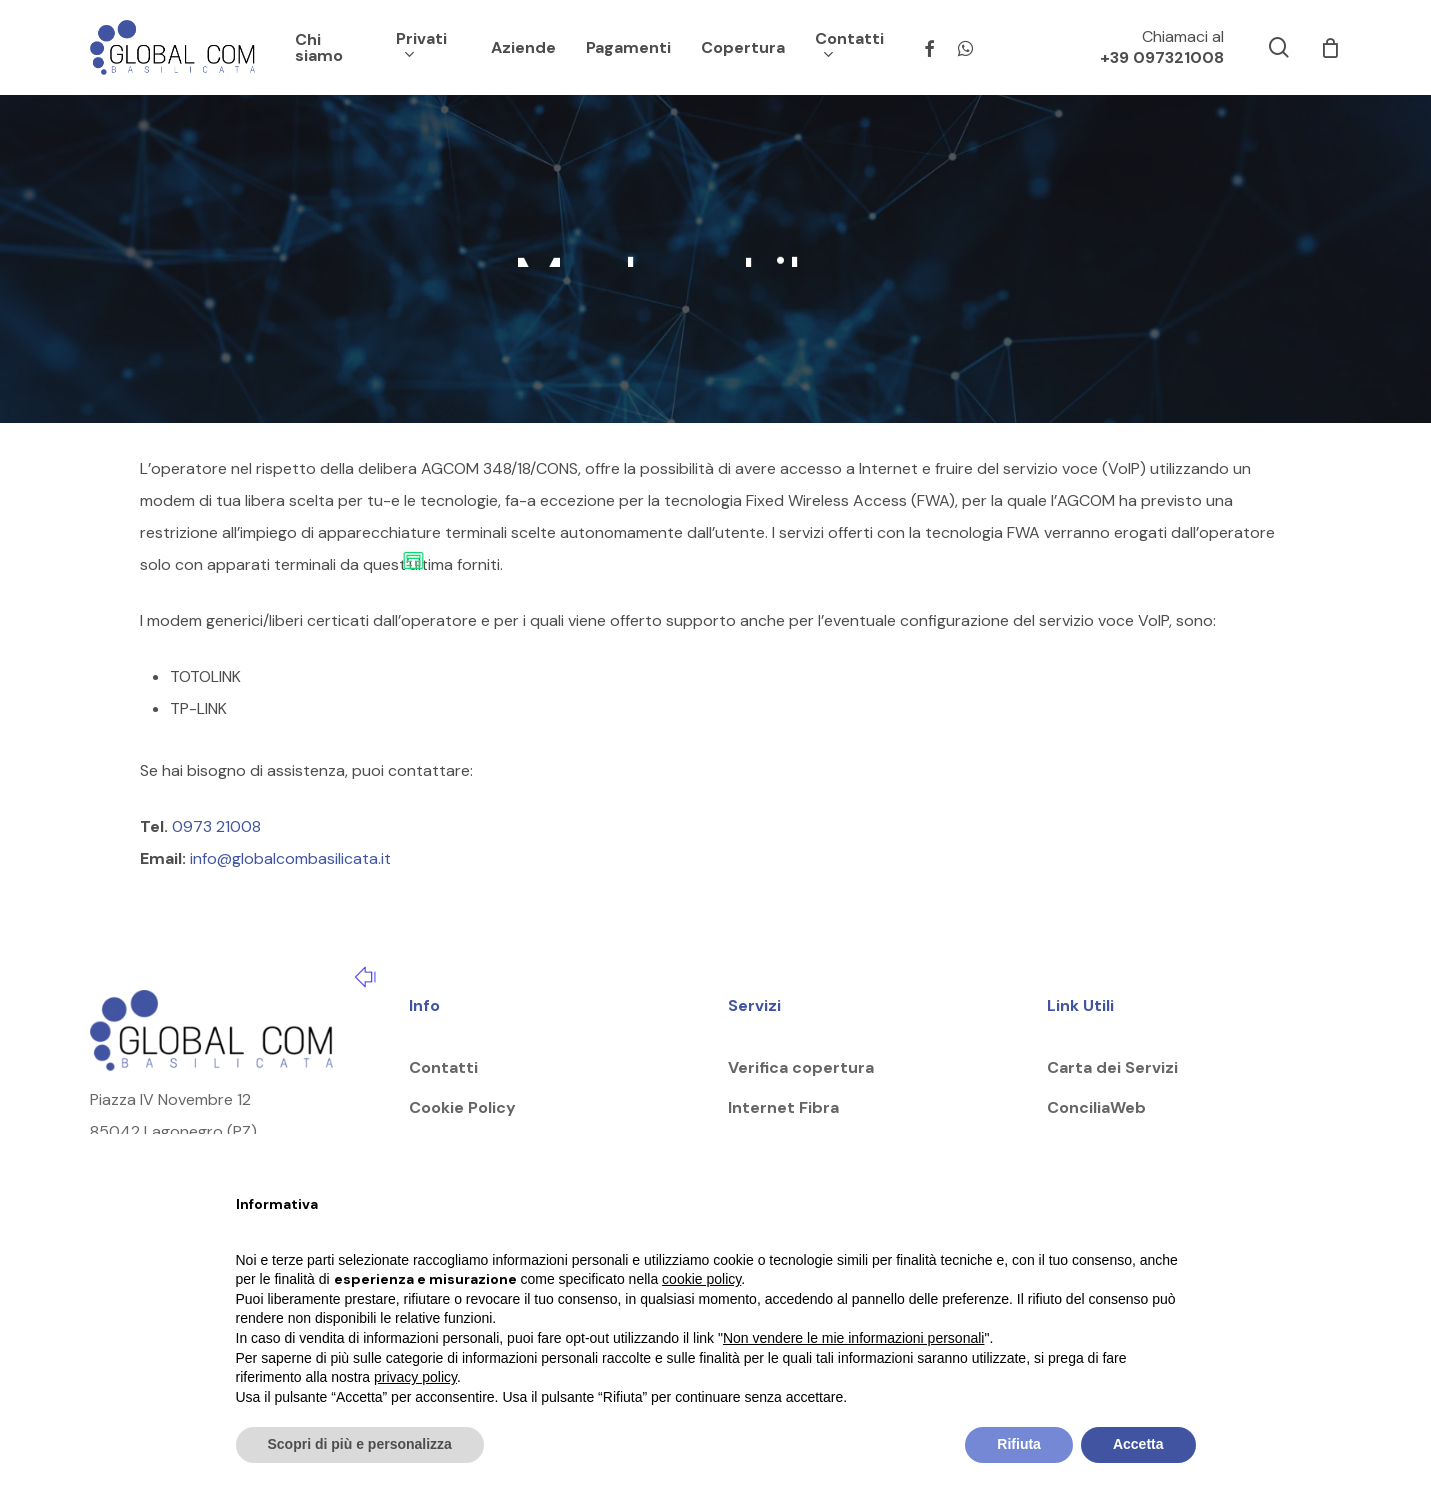  Describe the element at coordinates (413, 560) in the screenshot. I see `preview a document or file` at that location.